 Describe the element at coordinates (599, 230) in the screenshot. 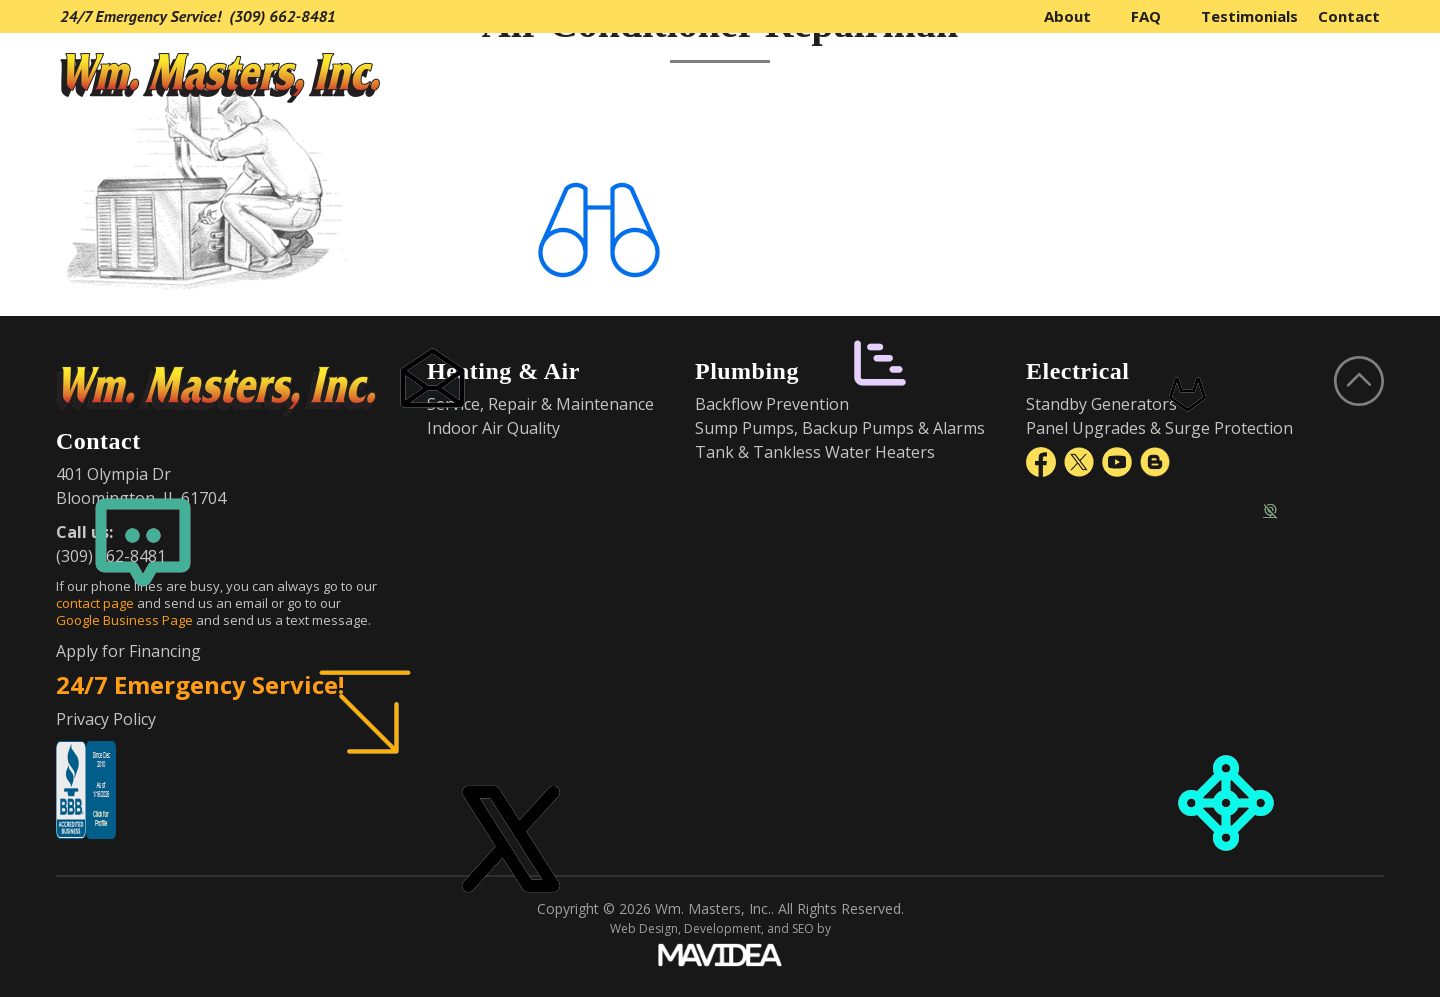

I see `search or explore content` at that location.